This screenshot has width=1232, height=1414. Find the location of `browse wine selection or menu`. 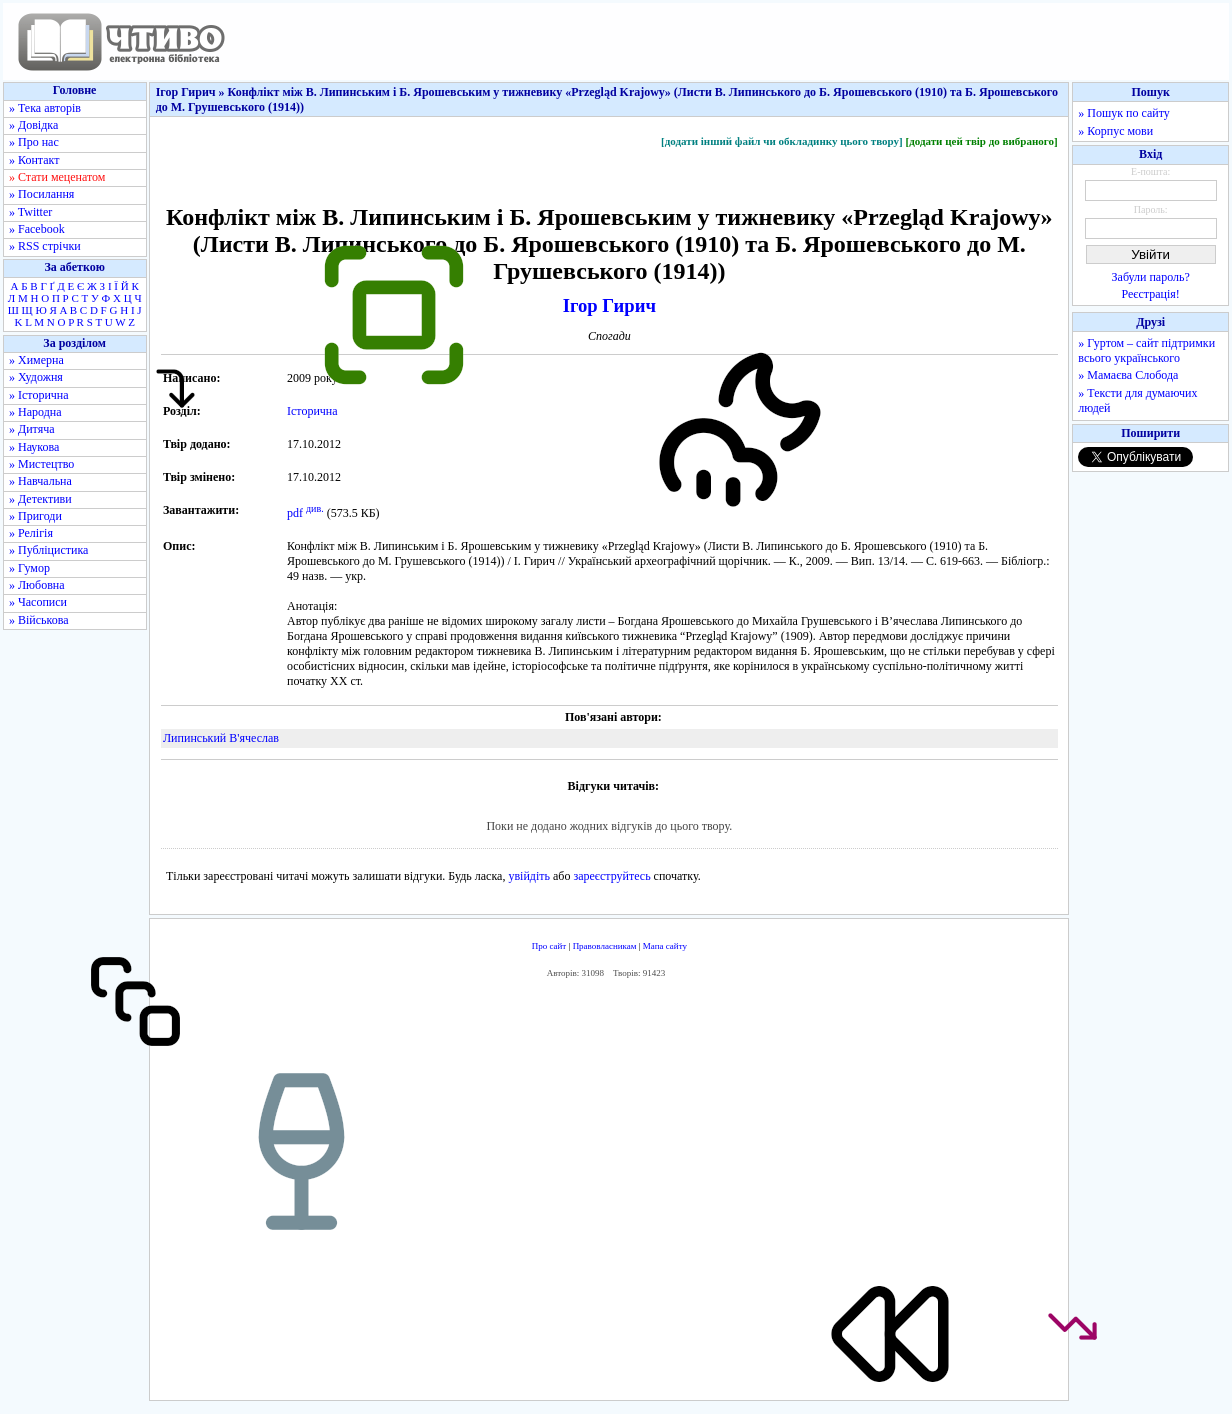

browse wine selection or menu is located at coordinates (301, 1151).